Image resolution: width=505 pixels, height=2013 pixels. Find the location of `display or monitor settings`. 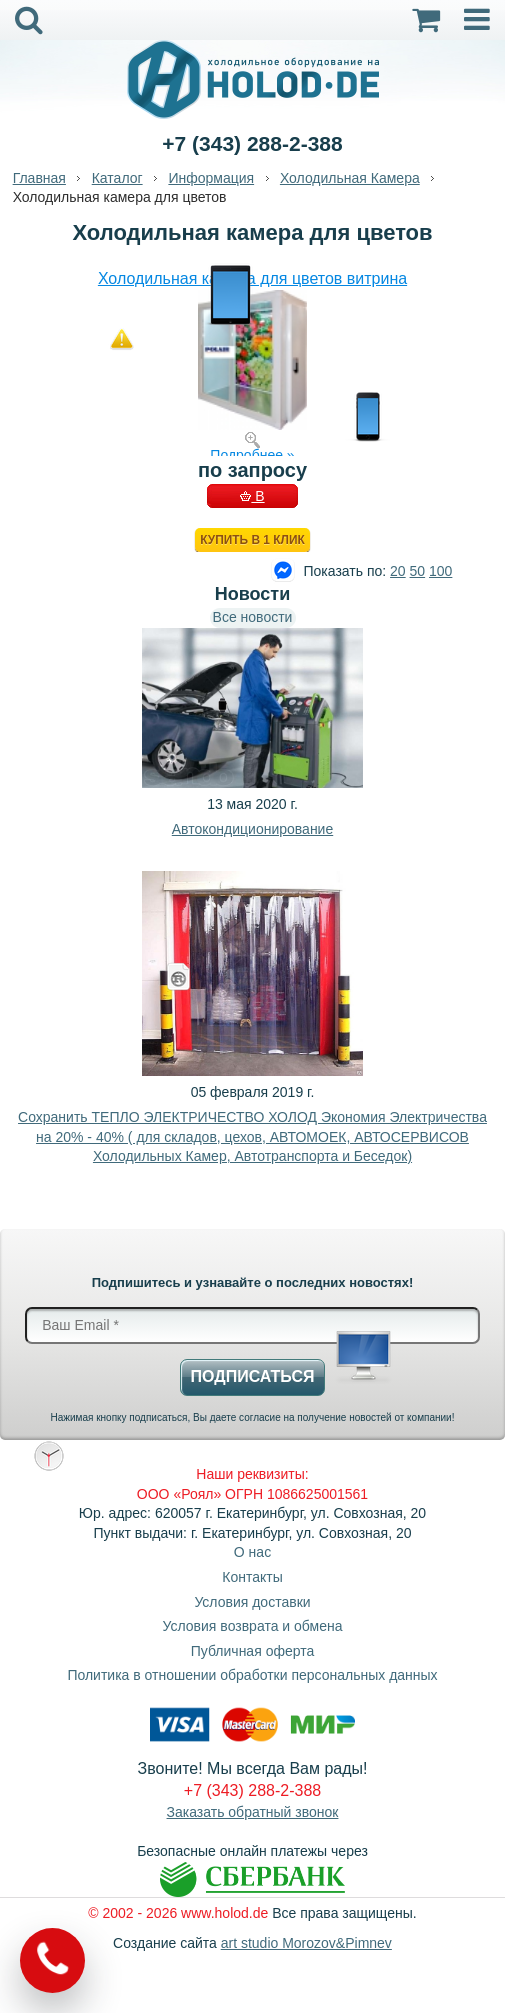

display or monitor settings is located at coordinates (363, 1354).